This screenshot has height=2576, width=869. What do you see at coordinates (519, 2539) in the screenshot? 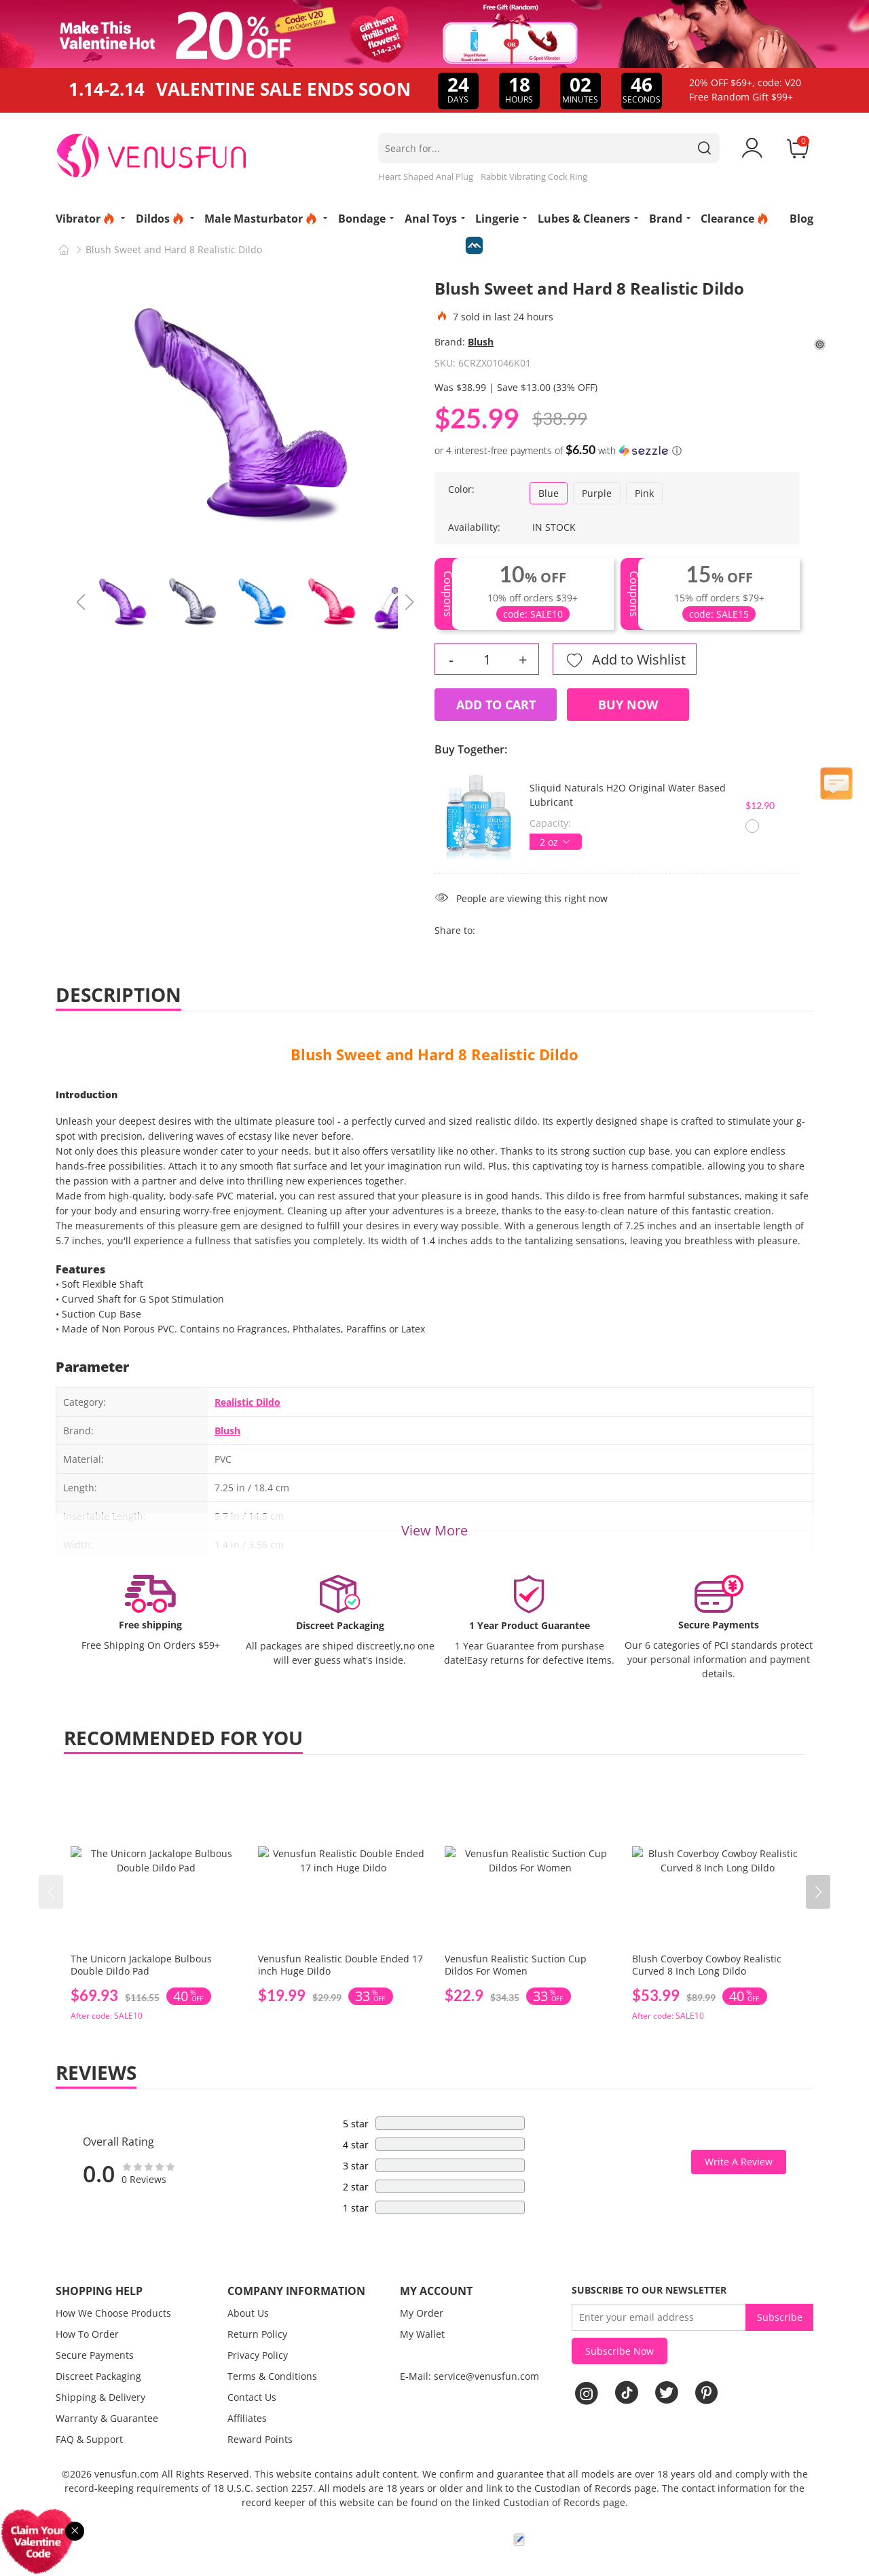
I see `open the software learning center` at bounding box center [519, 2539].